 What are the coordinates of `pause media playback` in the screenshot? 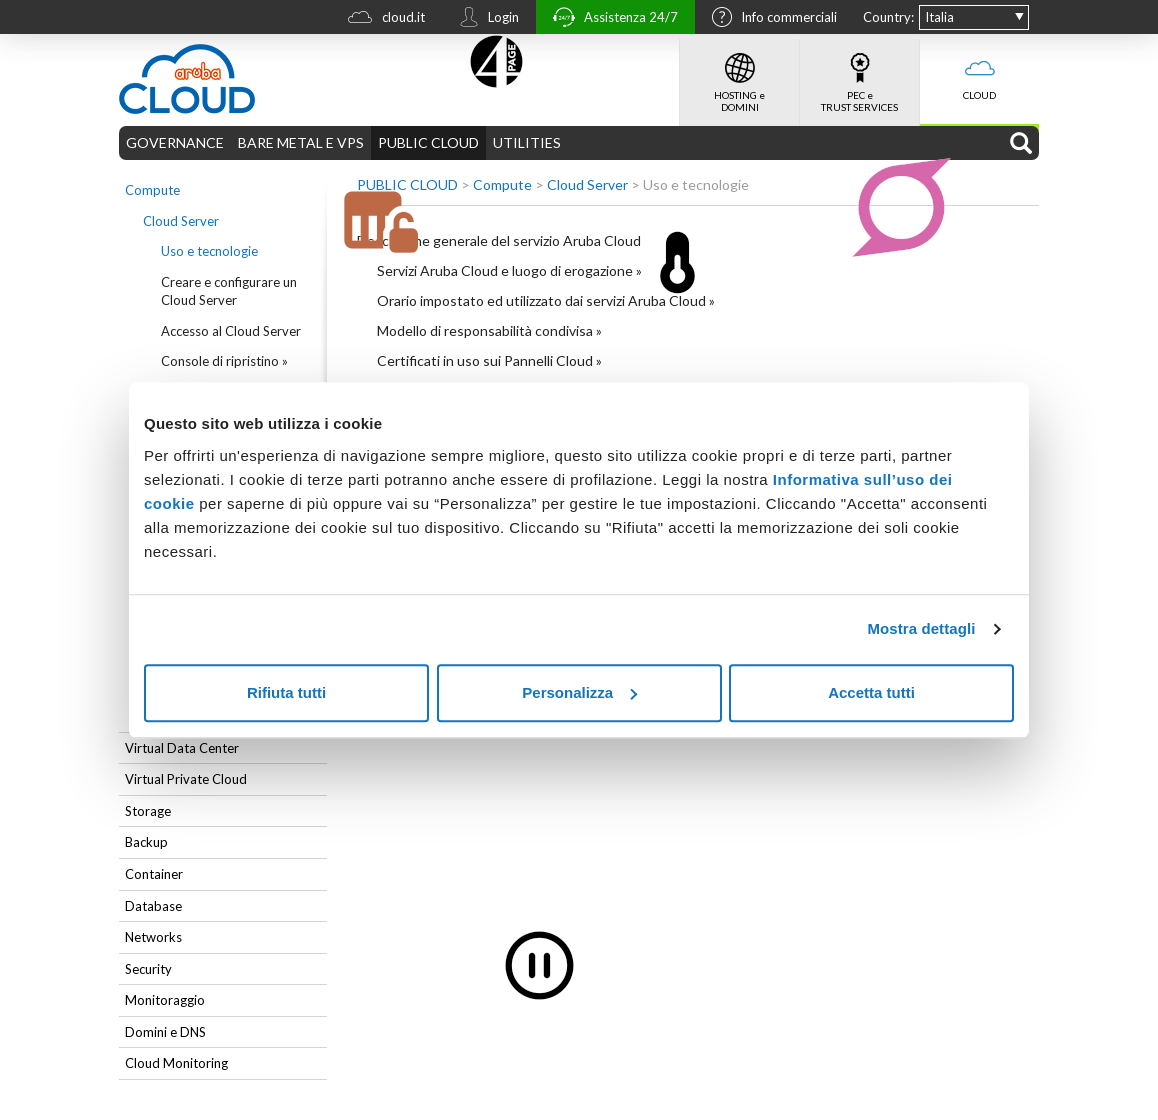 It's located at (539, 965).